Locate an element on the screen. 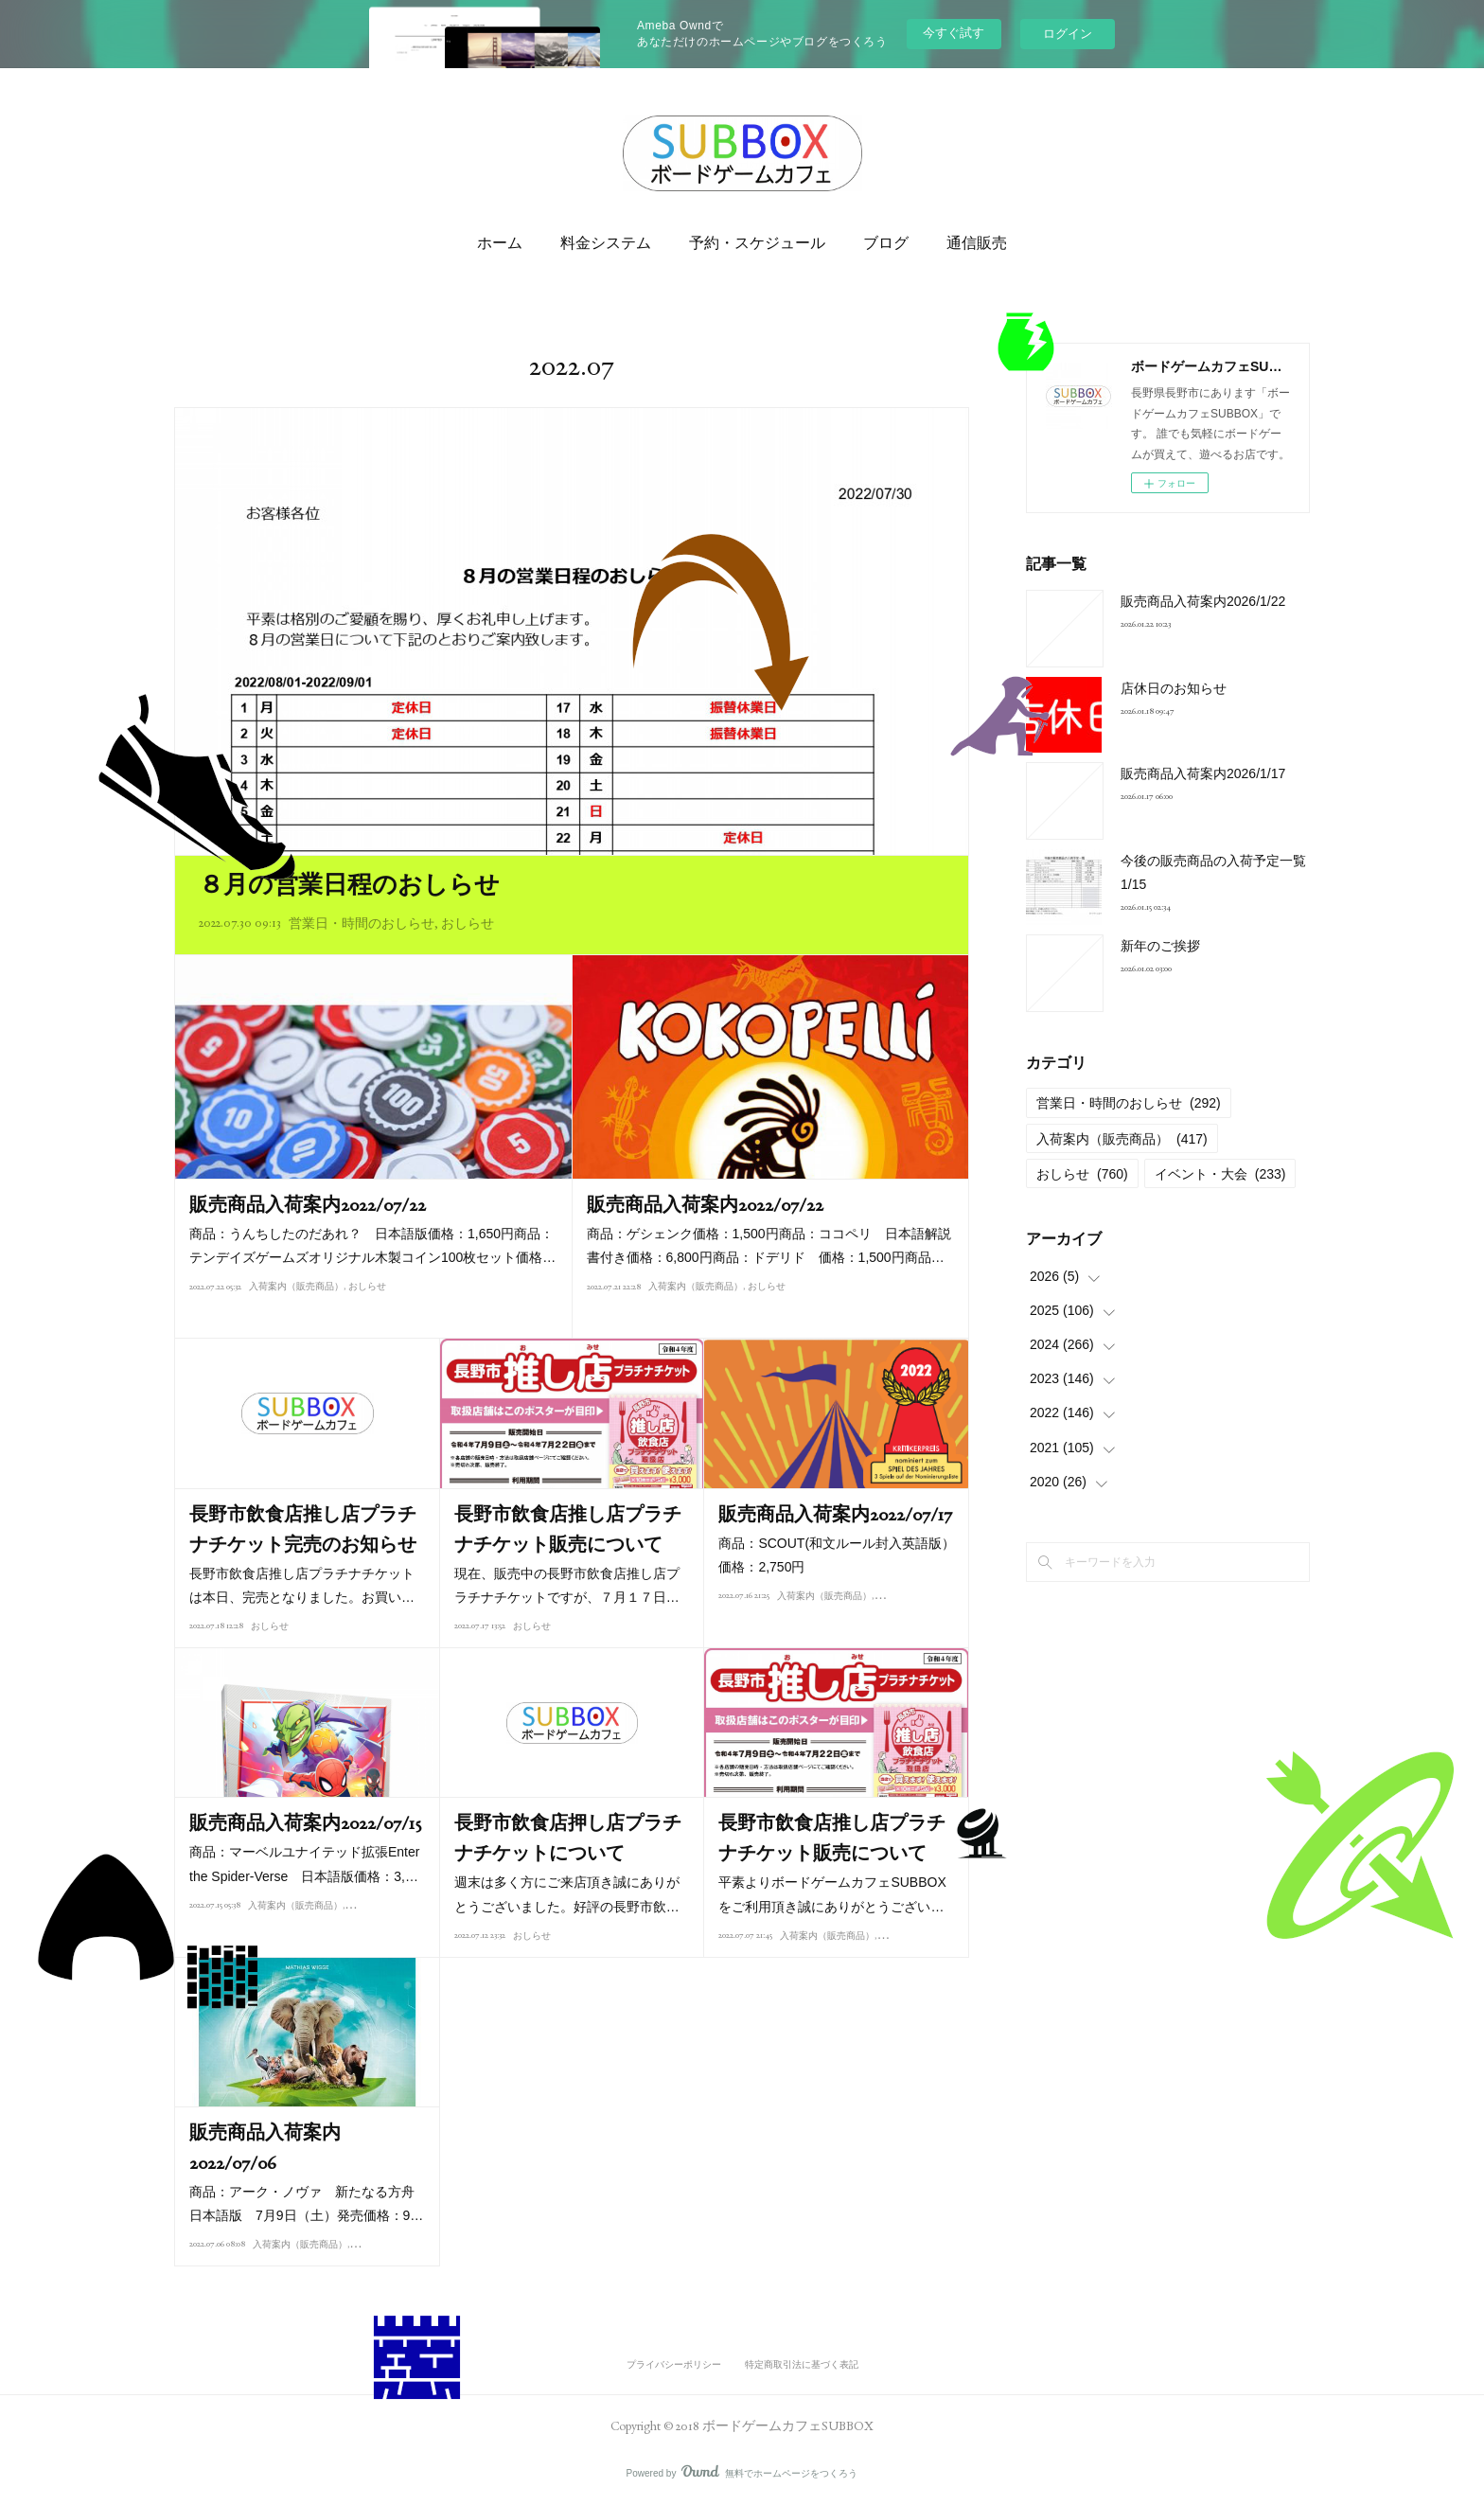  access running or fitness tracking features is located at coordinates (197, 787).